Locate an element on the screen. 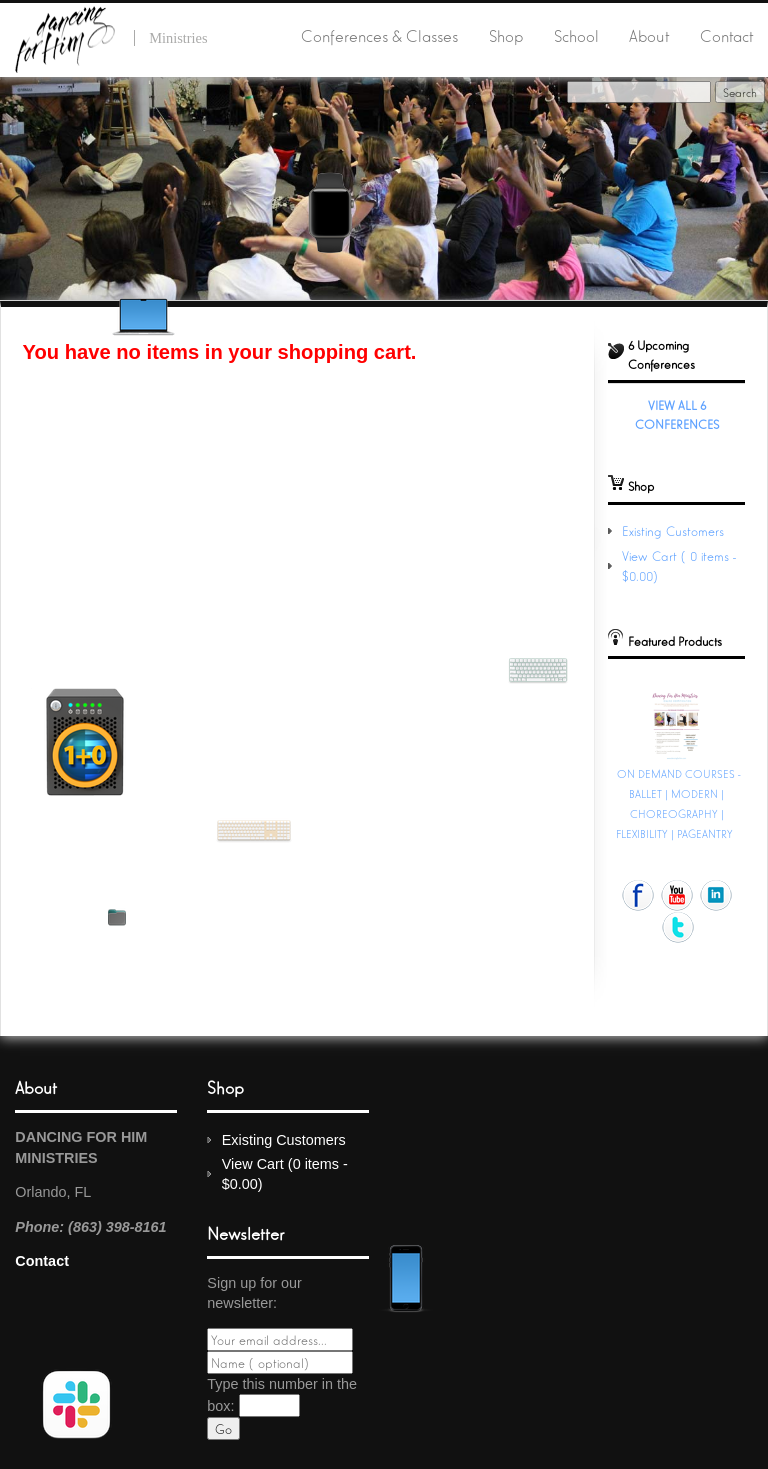 This screenshot has width=768, height=1469. apple watch series 3 device icon is located at coordinates (330, 213).